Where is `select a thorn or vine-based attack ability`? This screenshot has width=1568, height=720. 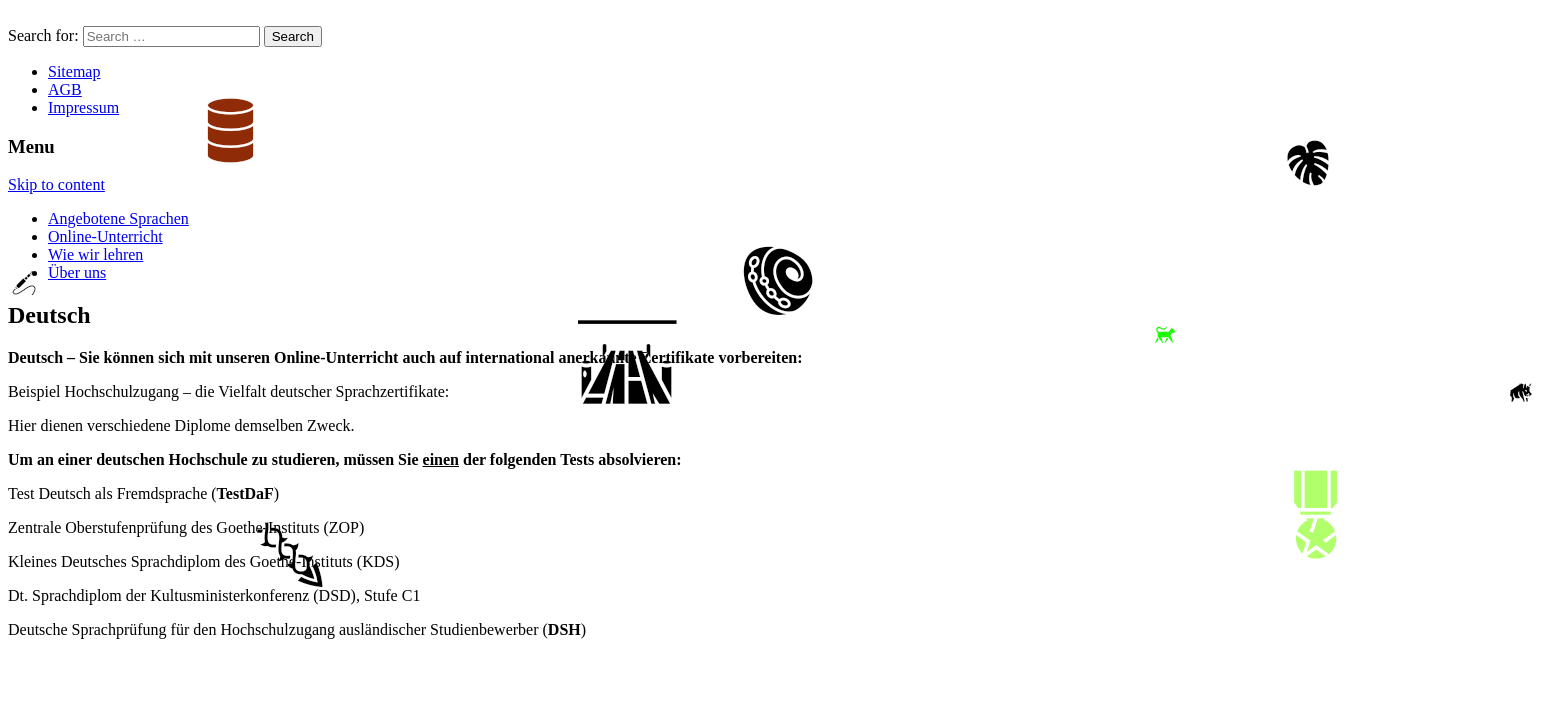 select a thorn or vine-based attack ability is located at coordinates (290, 555).